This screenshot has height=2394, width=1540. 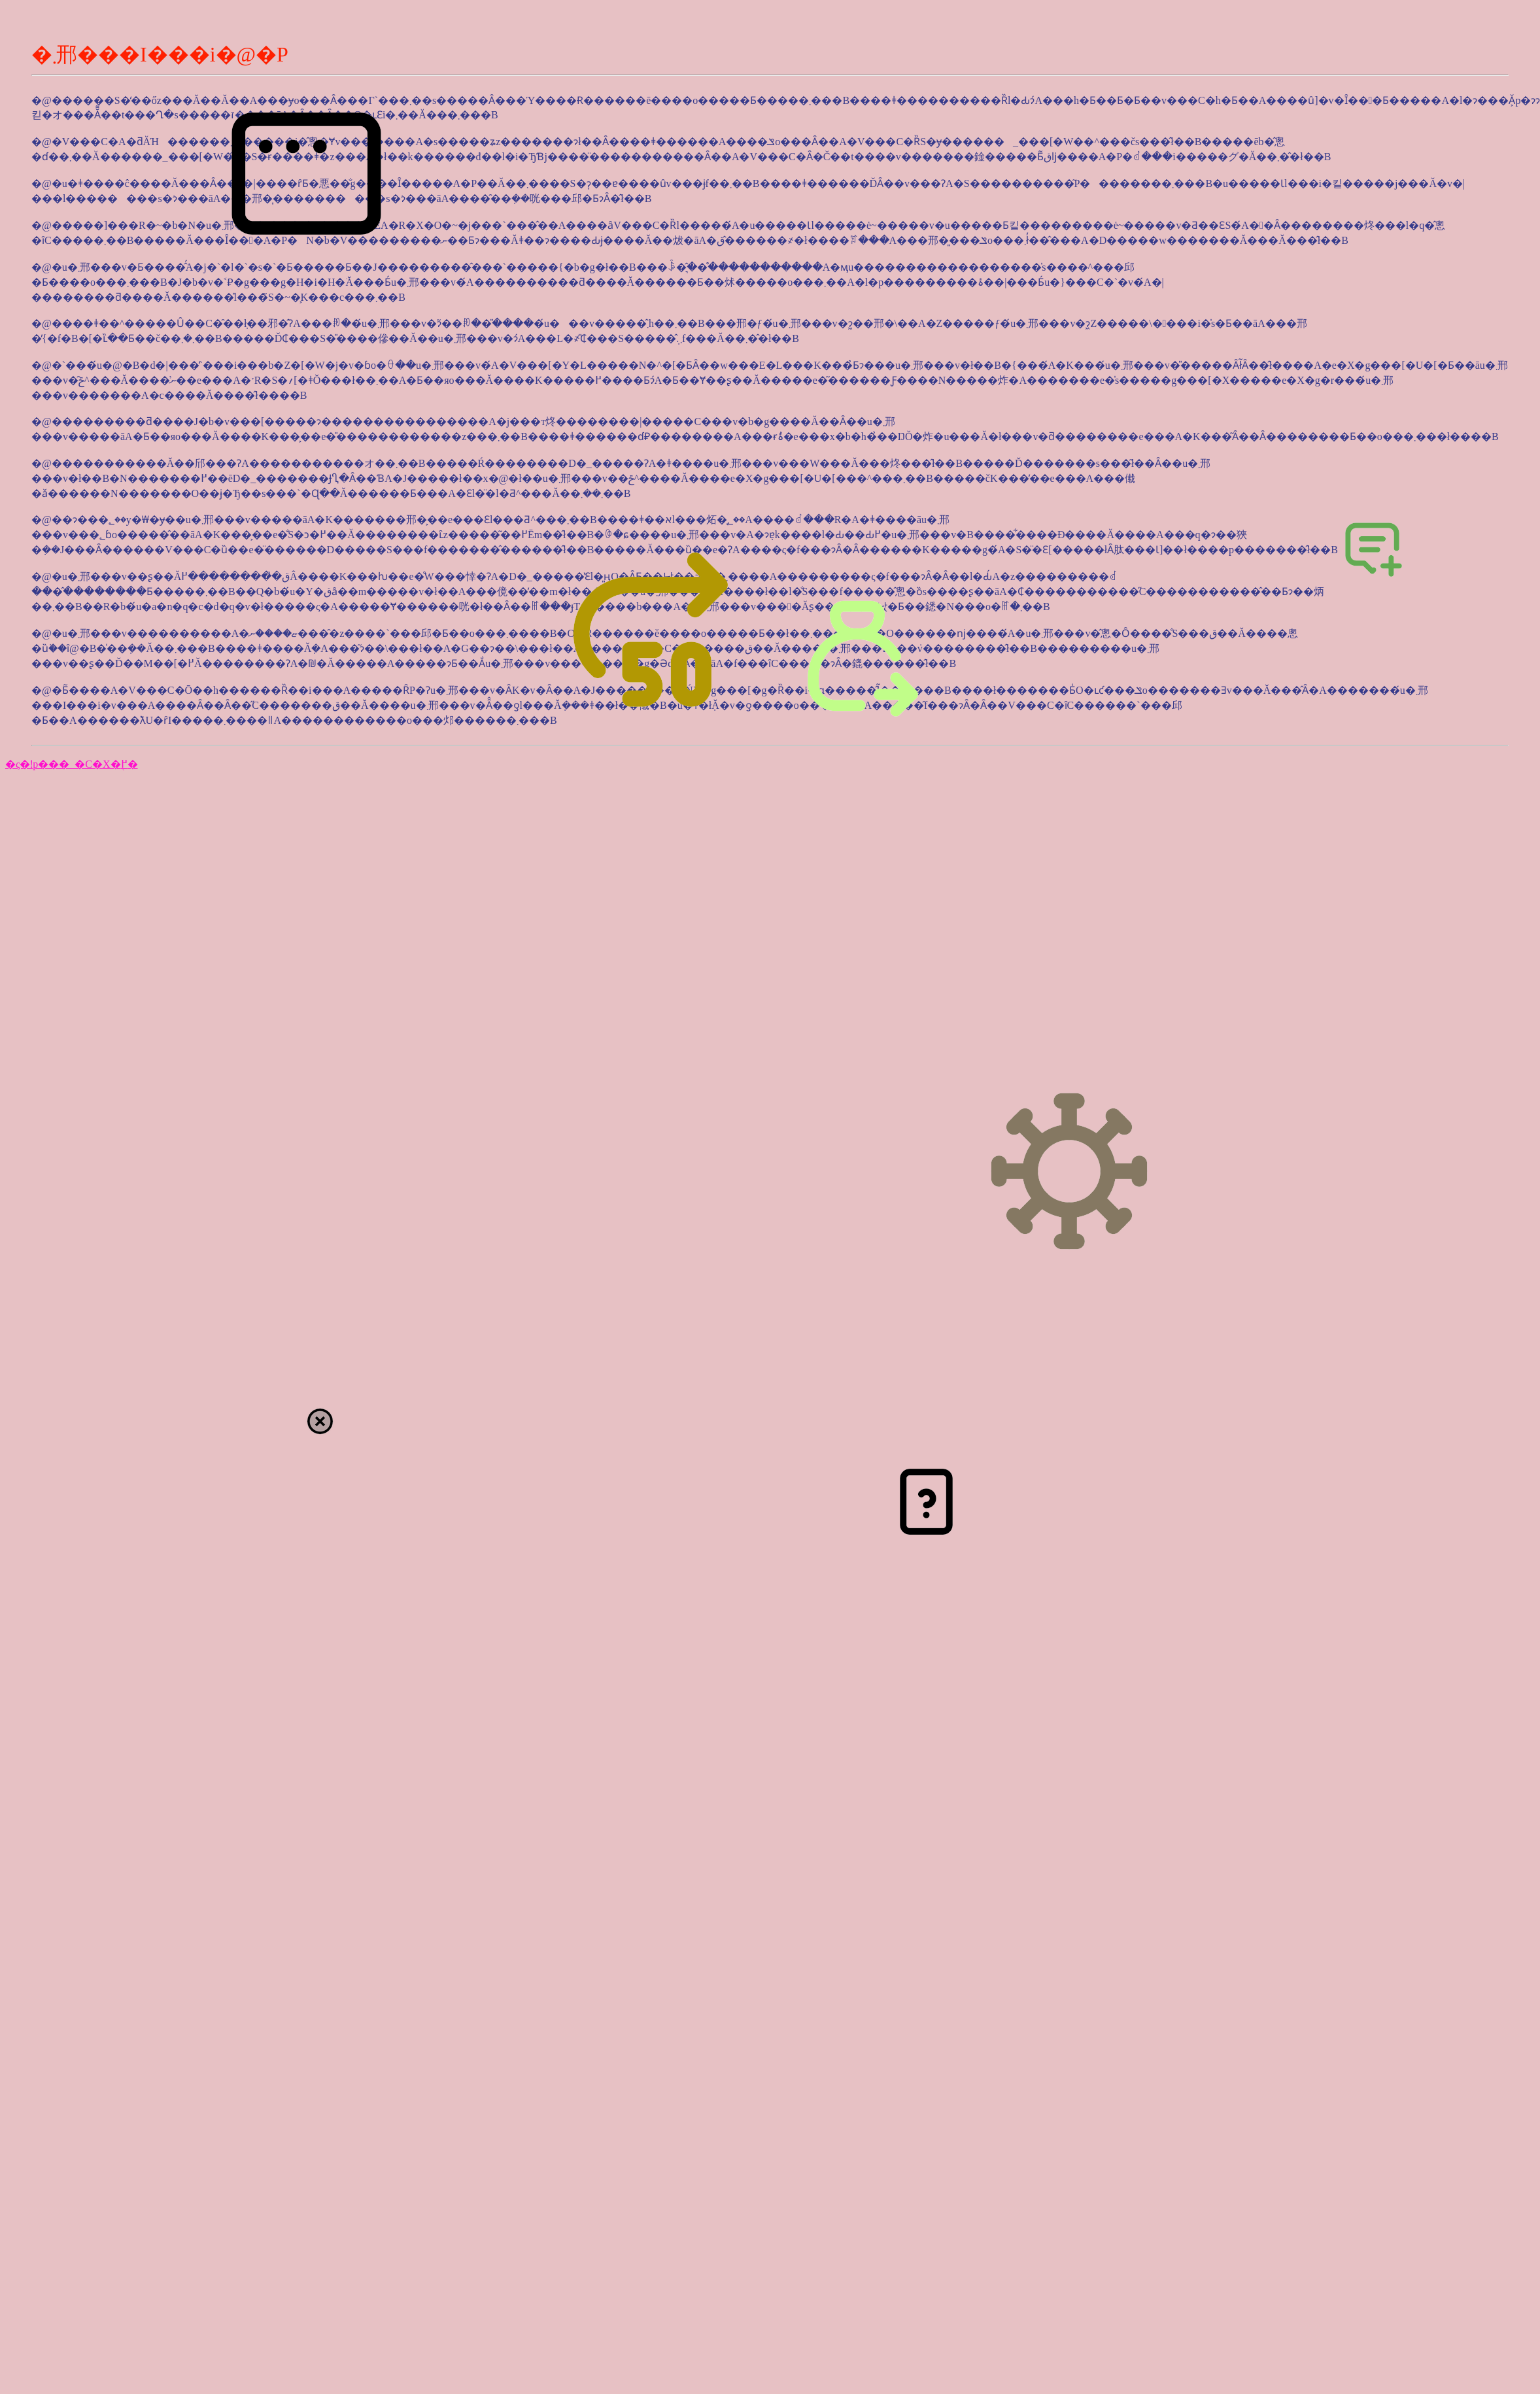 What do you see at coordinates (857, 656) in the screenshot?
I see `transfer funds to another account` at bounding box center [857, 656].